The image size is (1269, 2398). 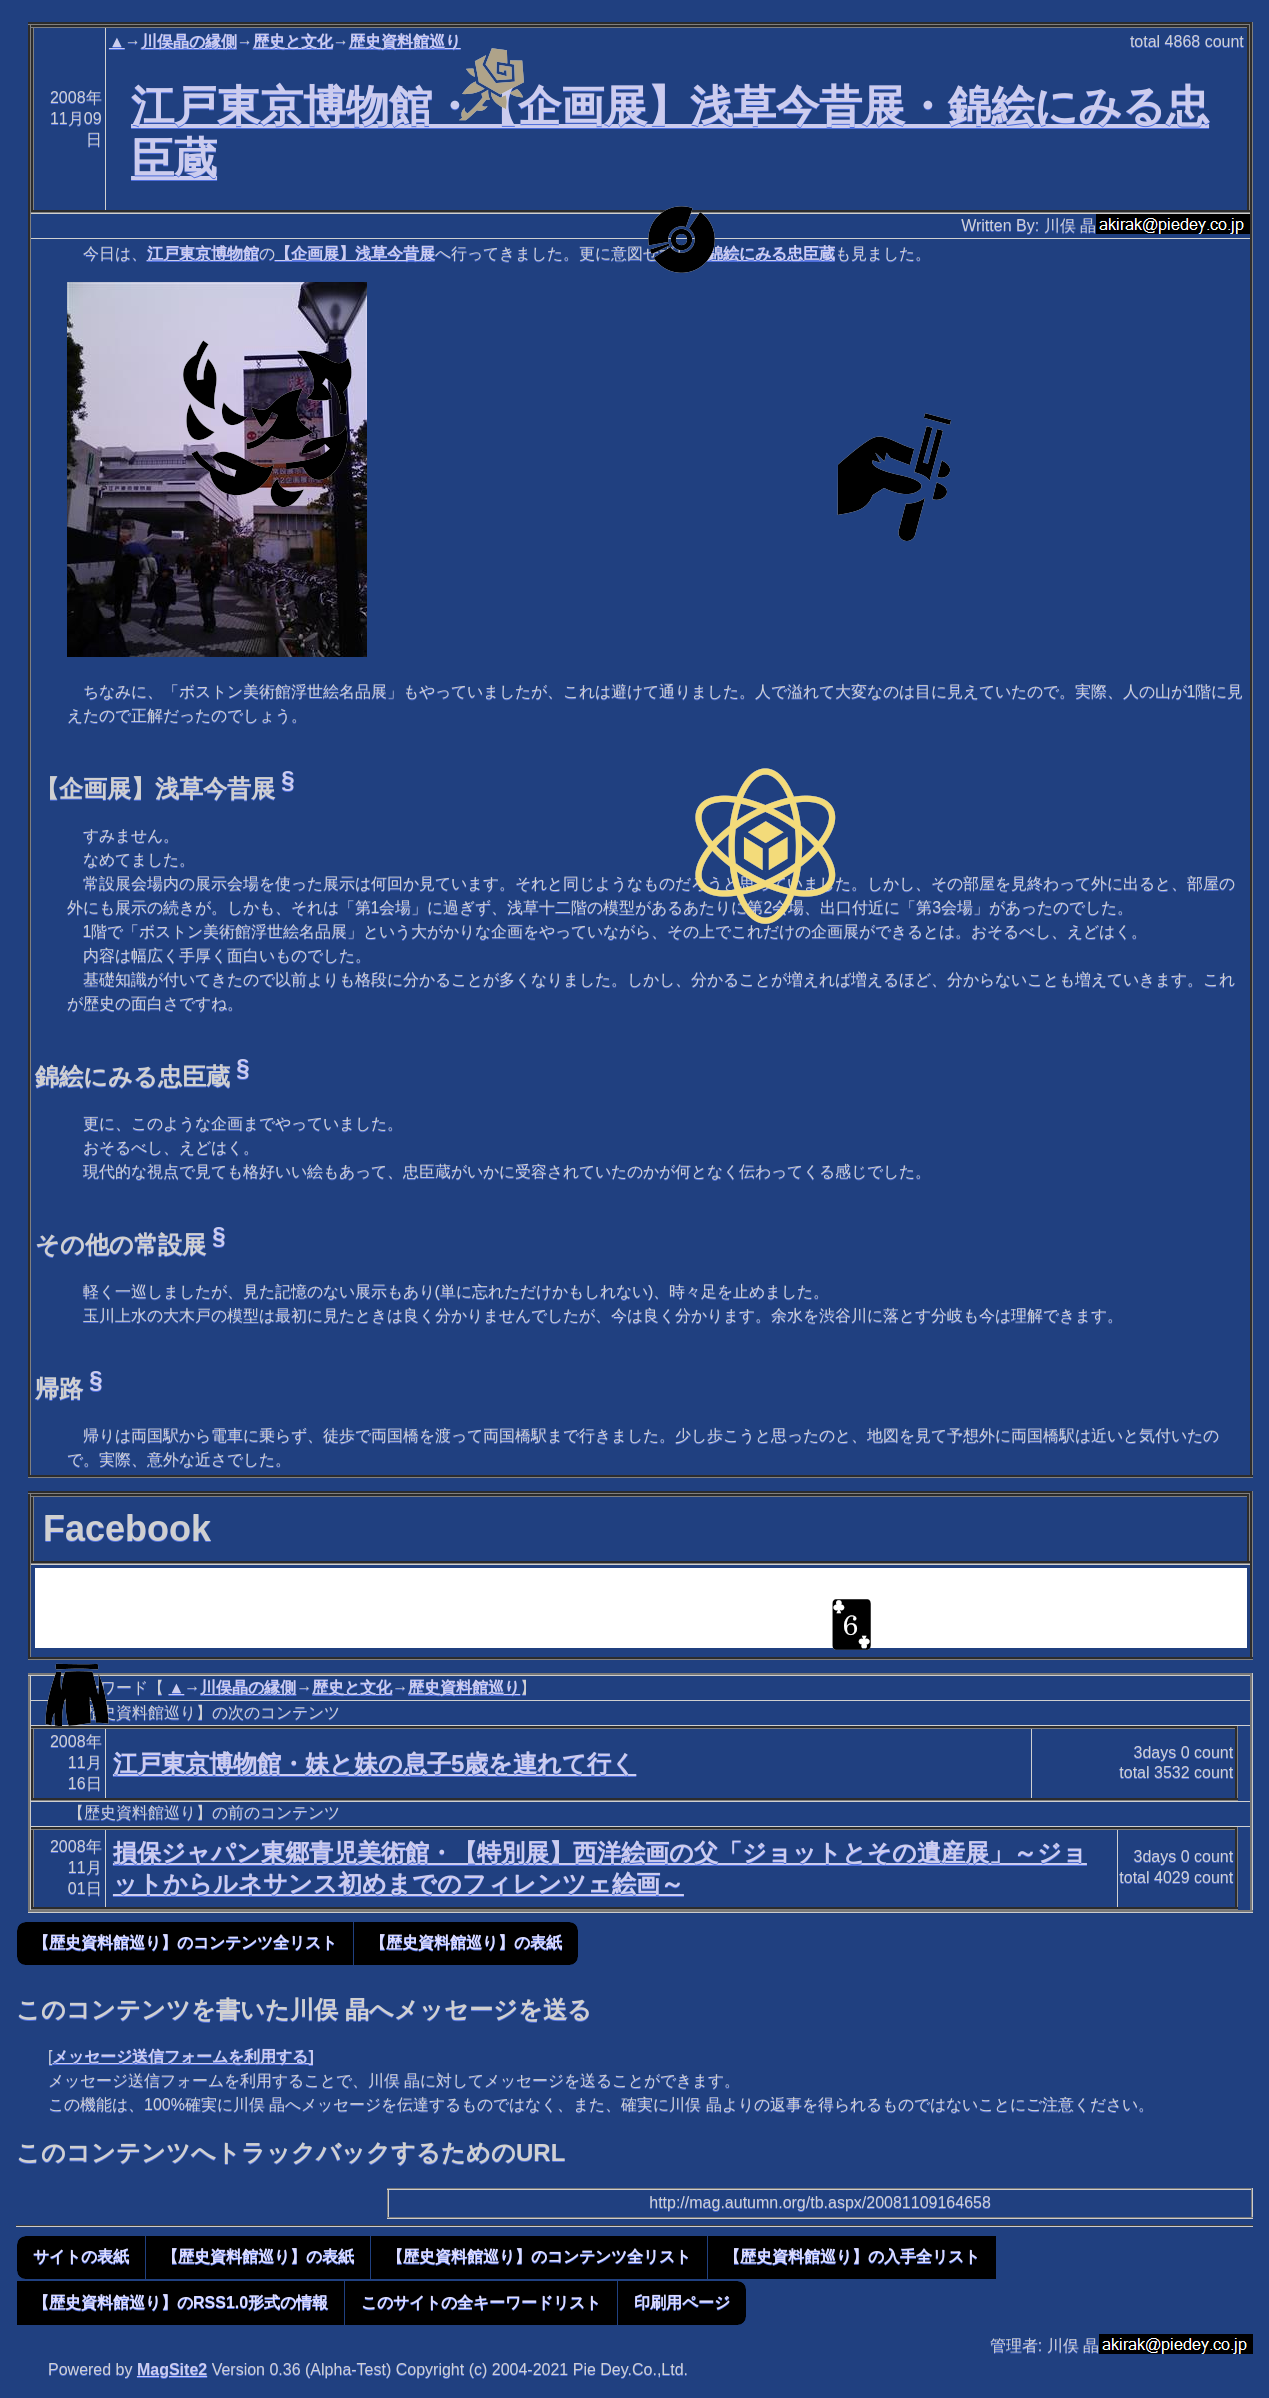 What do you see at coordinates (851, 1624) in the screenshot?
I see `six of clubs playing card` at bounding box center [851, 1624].